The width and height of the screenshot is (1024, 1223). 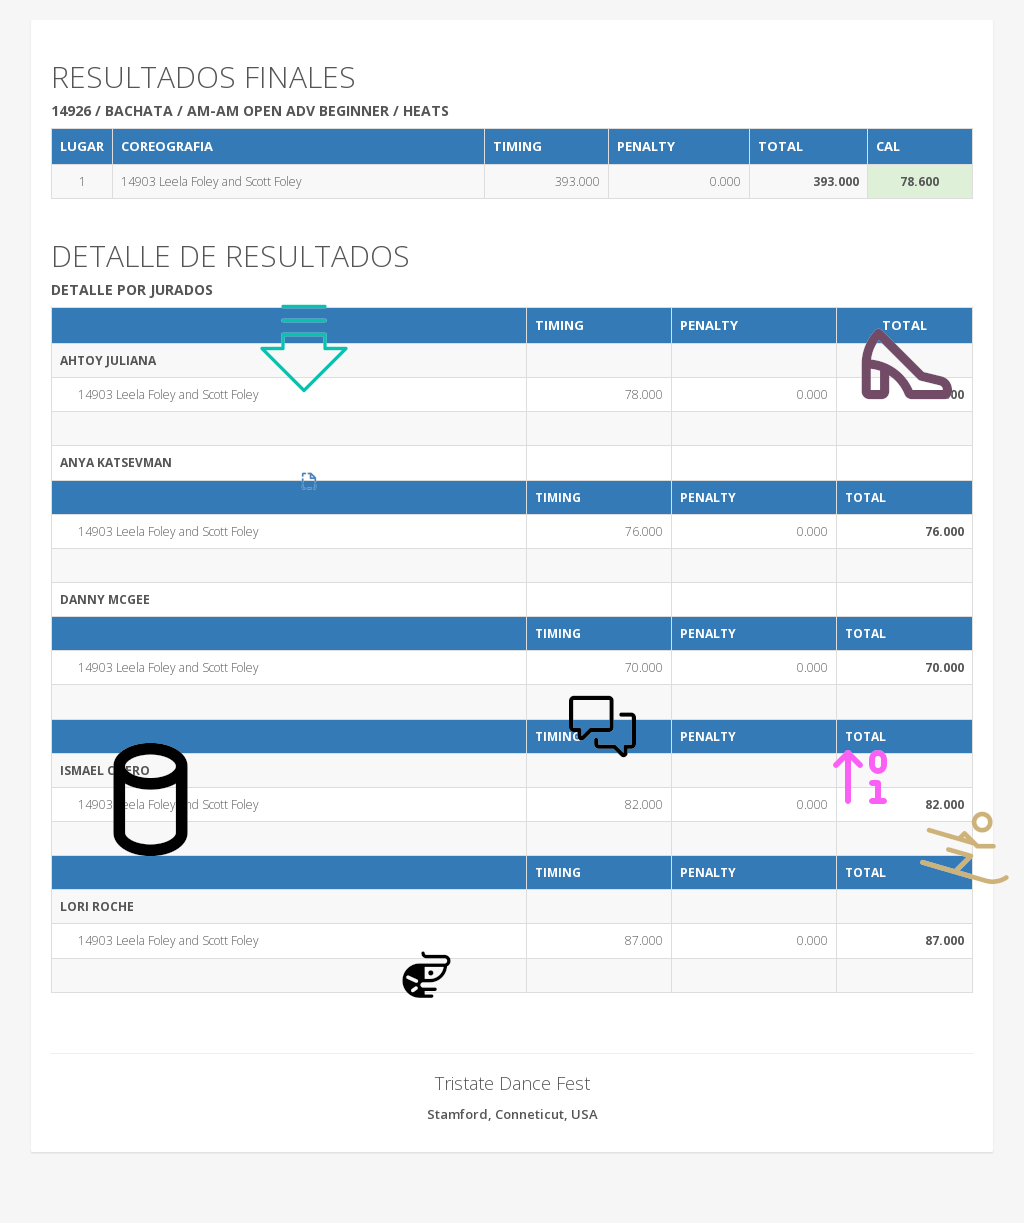 I want to click on access database or storage, so click(x=150, y=799).